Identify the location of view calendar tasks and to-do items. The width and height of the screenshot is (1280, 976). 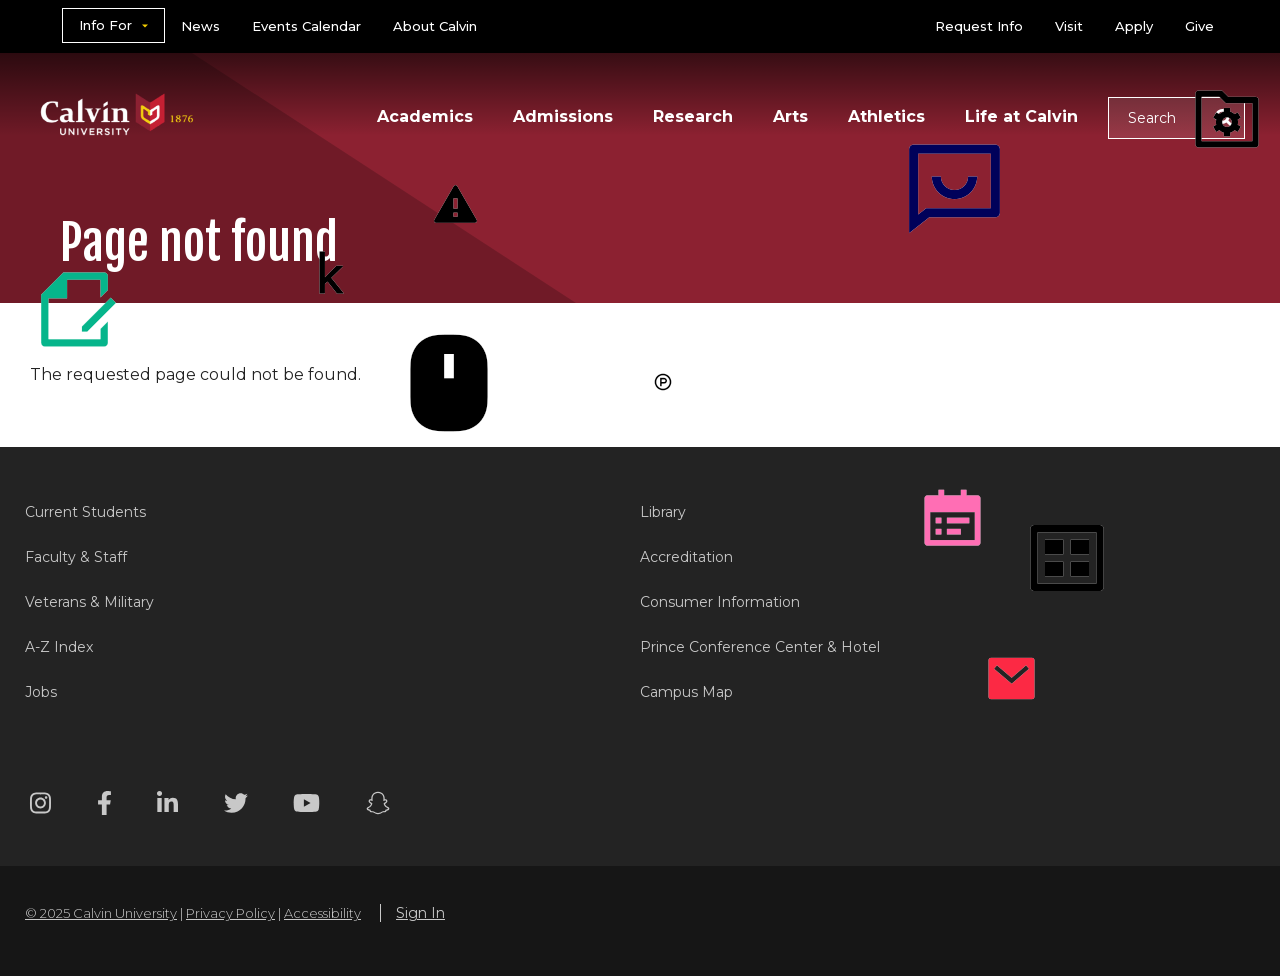
(952, 520).